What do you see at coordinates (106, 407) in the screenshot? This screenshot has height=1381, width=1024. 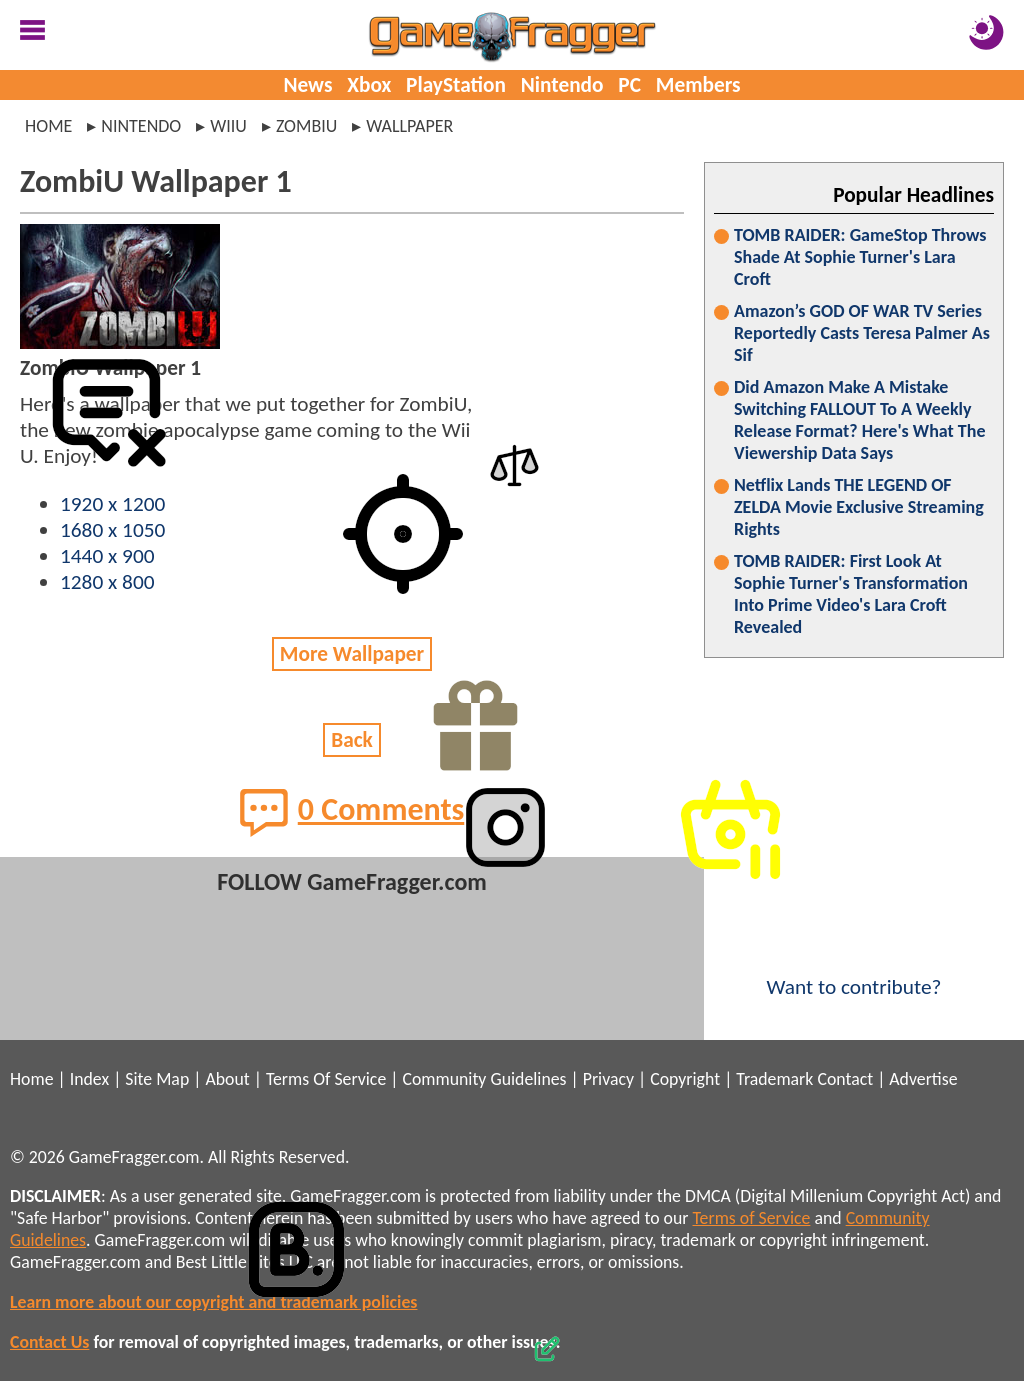 I see `delete a message or conversation` at bounding box center [106, 407].